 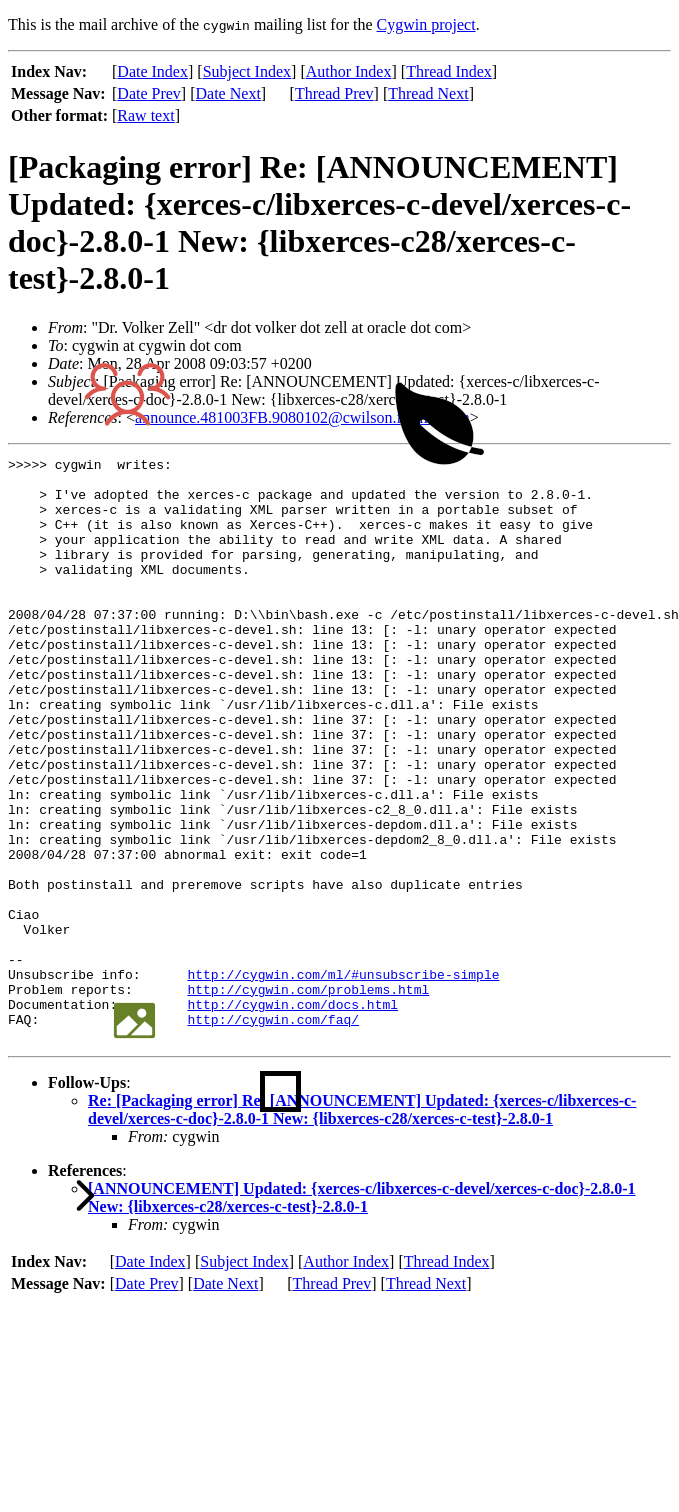 I want to click on crop image to square aspect ratio, so click(x=280, y=1091).